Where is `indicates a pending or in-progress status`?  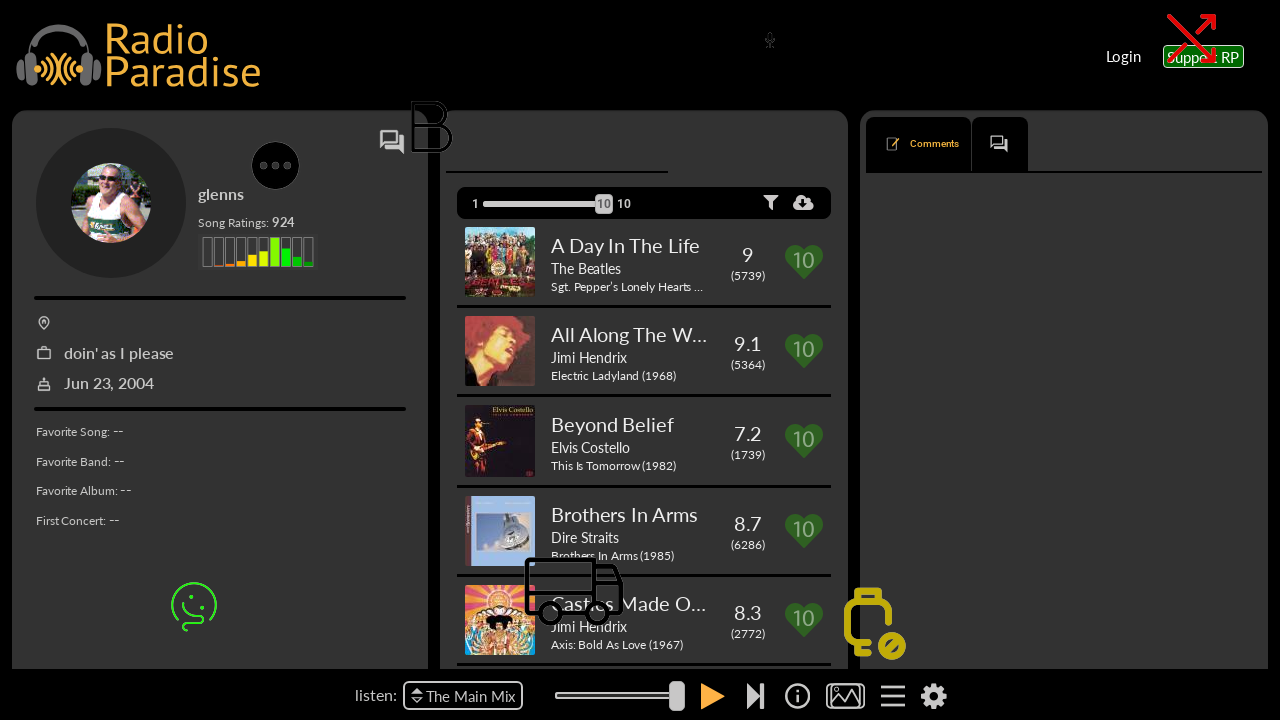
indicates a pending or in-progress status is located at coordinates (275, 165).